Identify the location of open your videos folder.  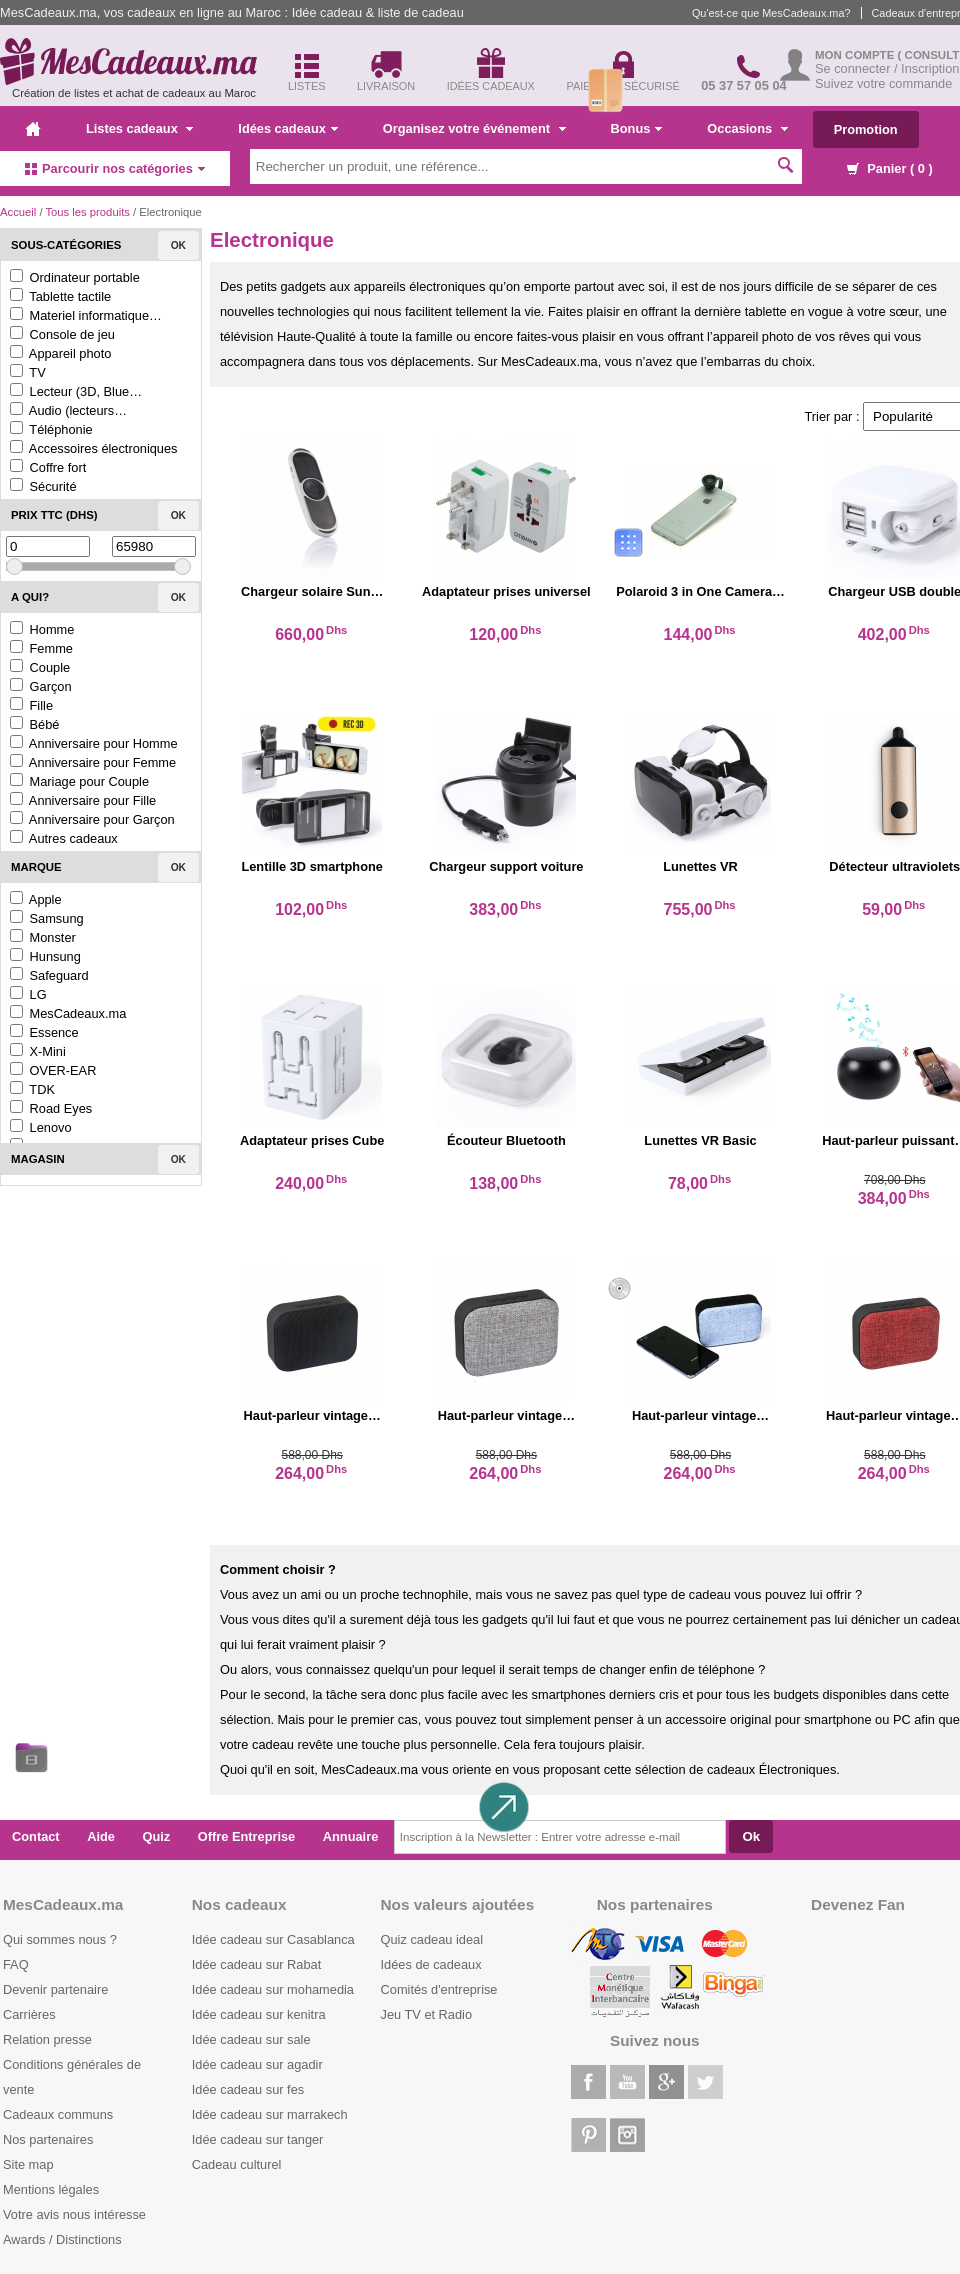
(31, 1757).